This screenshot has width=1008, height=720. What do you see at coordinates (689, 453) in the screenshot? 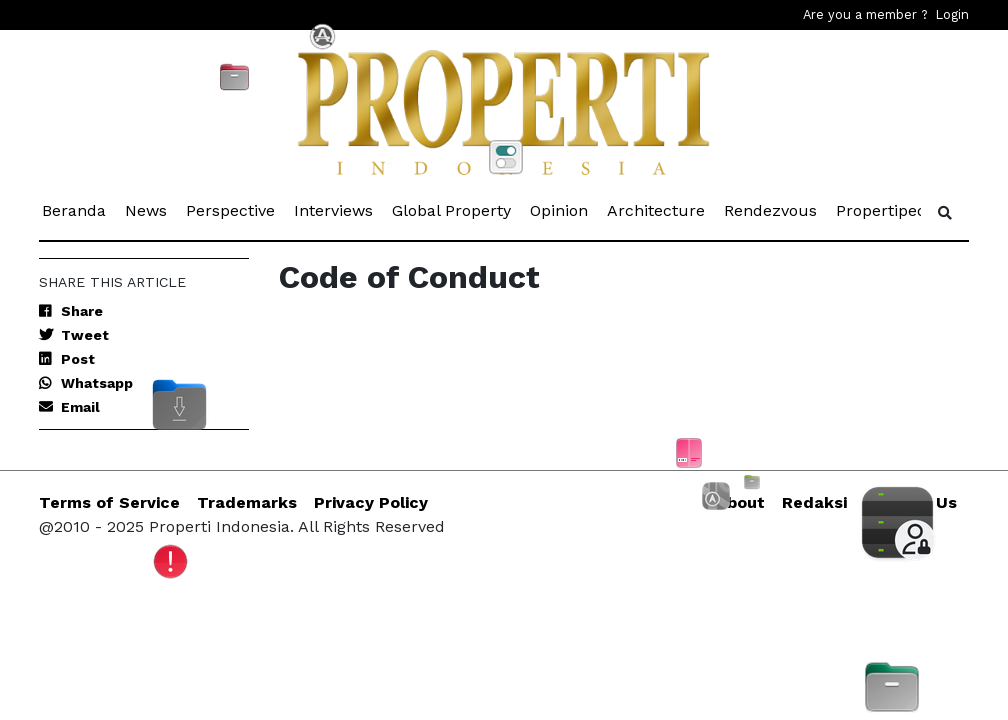
I see `a debian software package file` at bounding box center [689, 453].